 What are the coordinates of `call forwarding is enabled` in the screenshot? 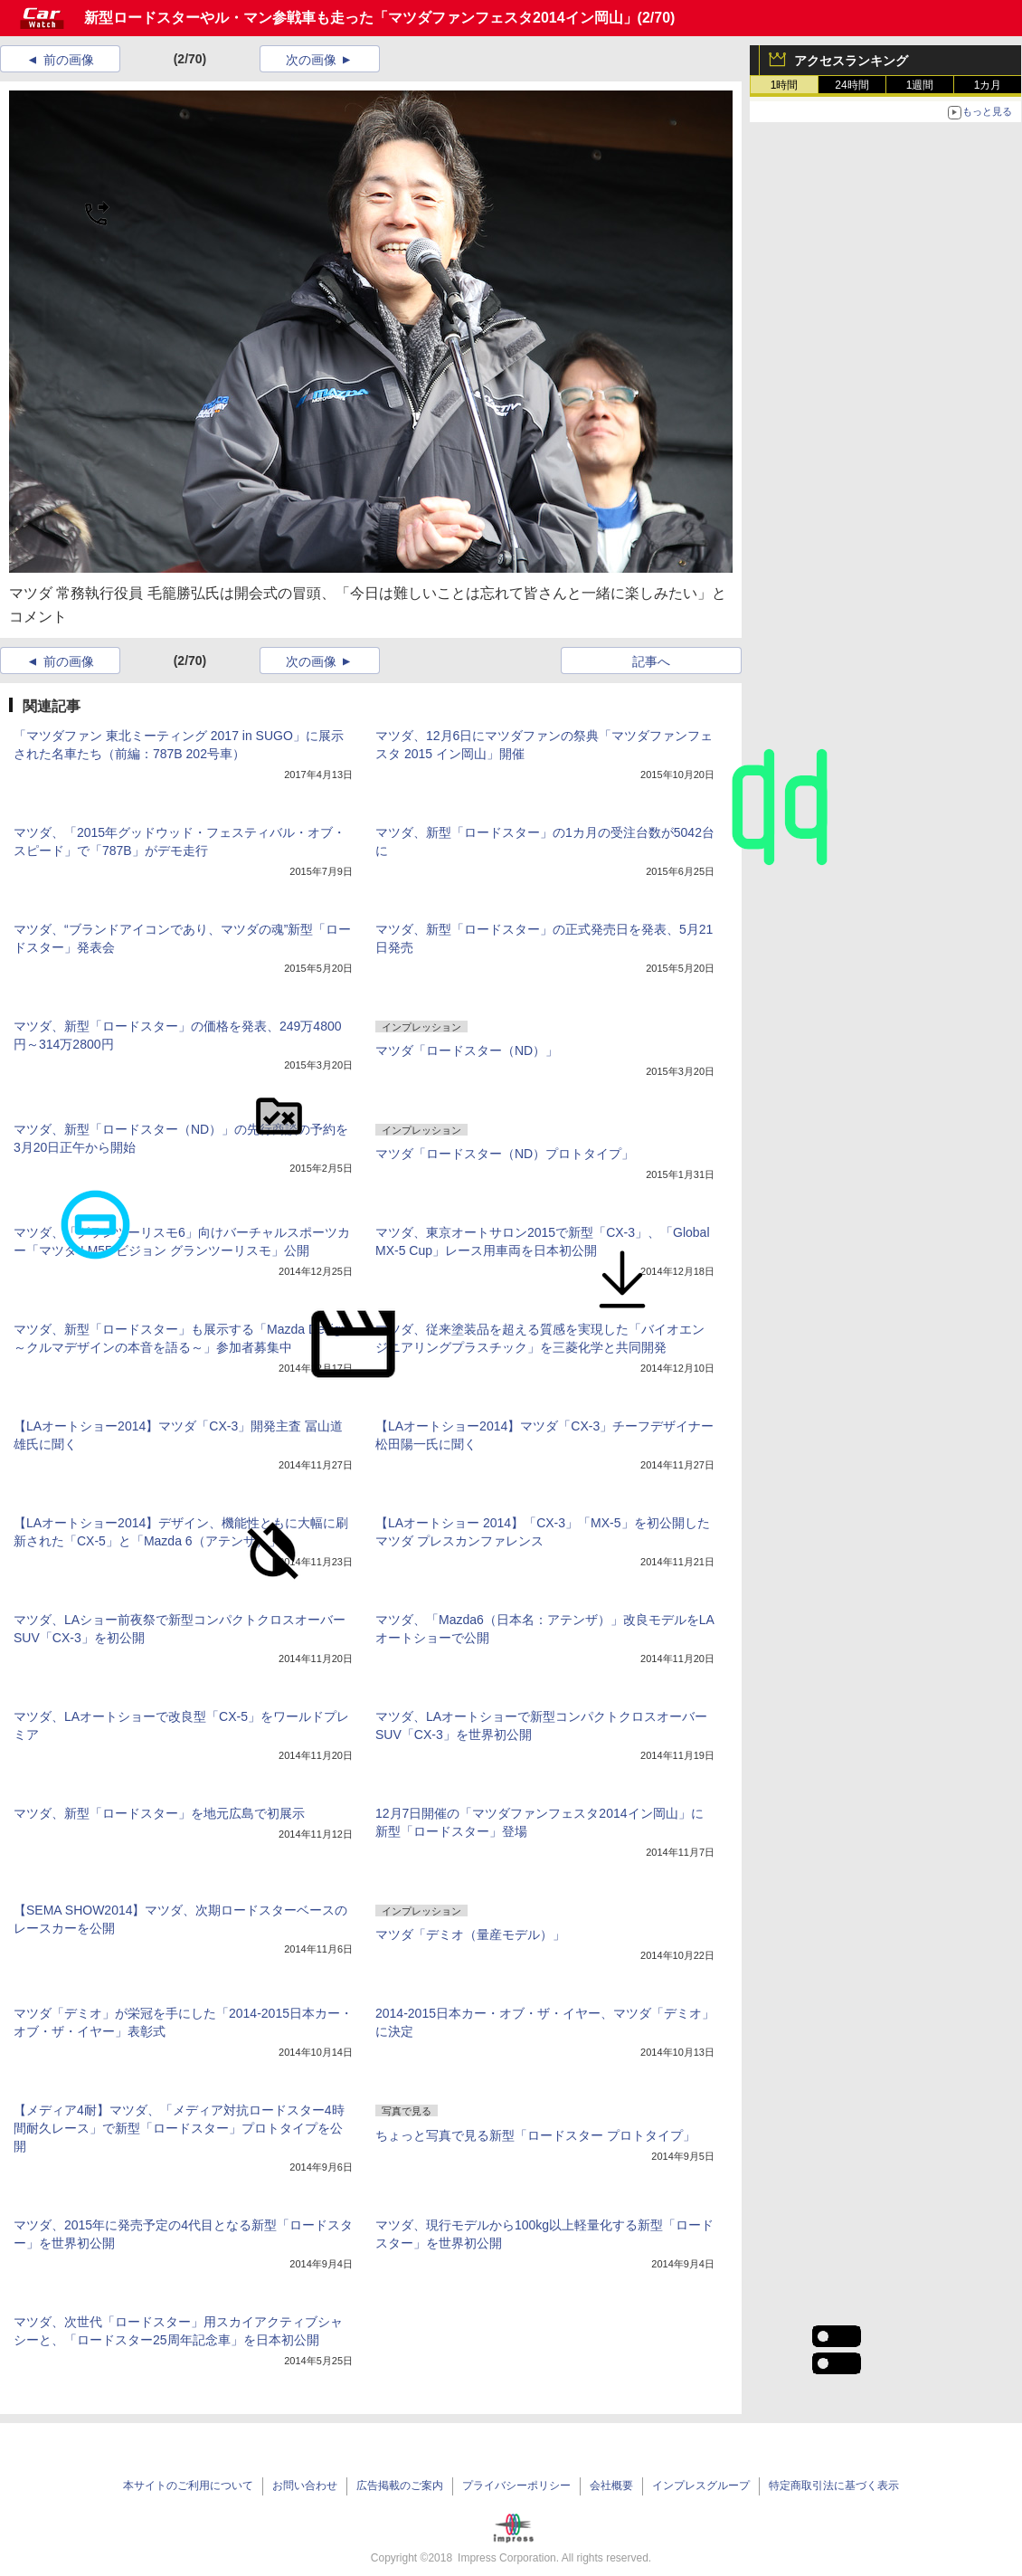 It's located at (96, 214).